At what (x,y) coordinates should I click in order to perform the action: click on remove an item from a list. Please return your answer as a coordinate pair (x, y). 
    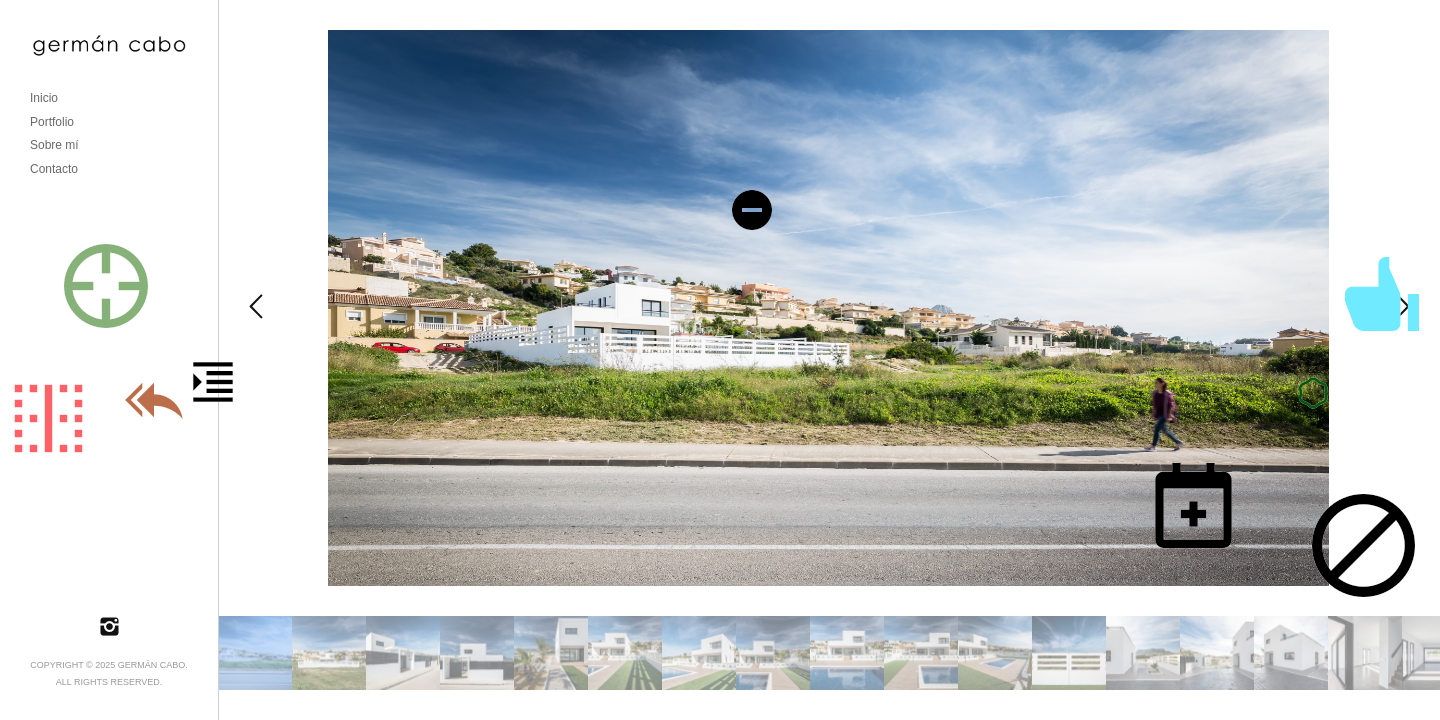
    Looking at the image, I should click on (752, 210).